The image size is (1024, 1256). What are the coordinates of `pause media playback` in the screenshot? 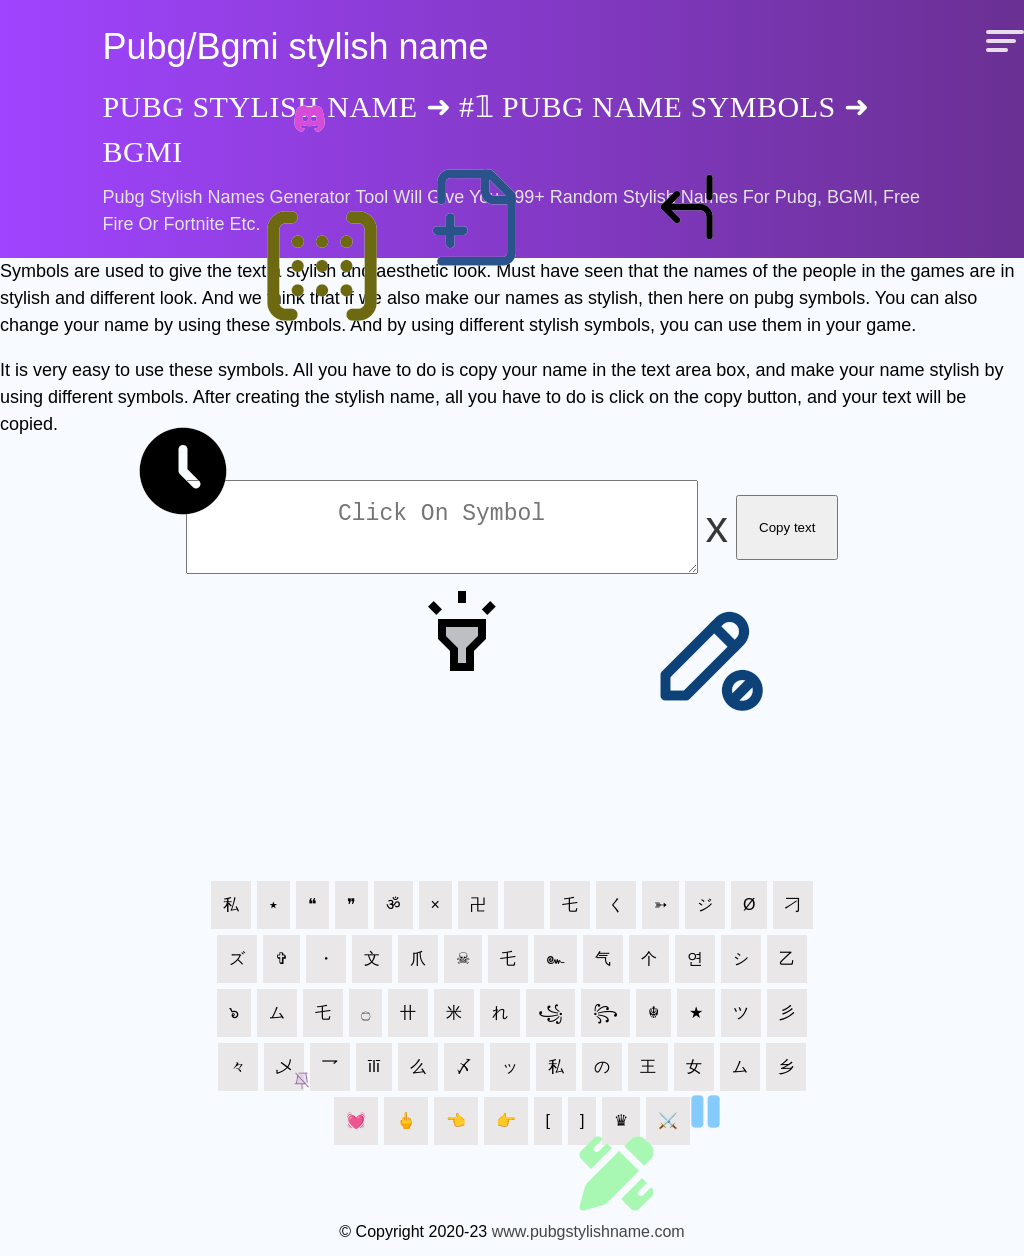 It's located at (705, 1111).